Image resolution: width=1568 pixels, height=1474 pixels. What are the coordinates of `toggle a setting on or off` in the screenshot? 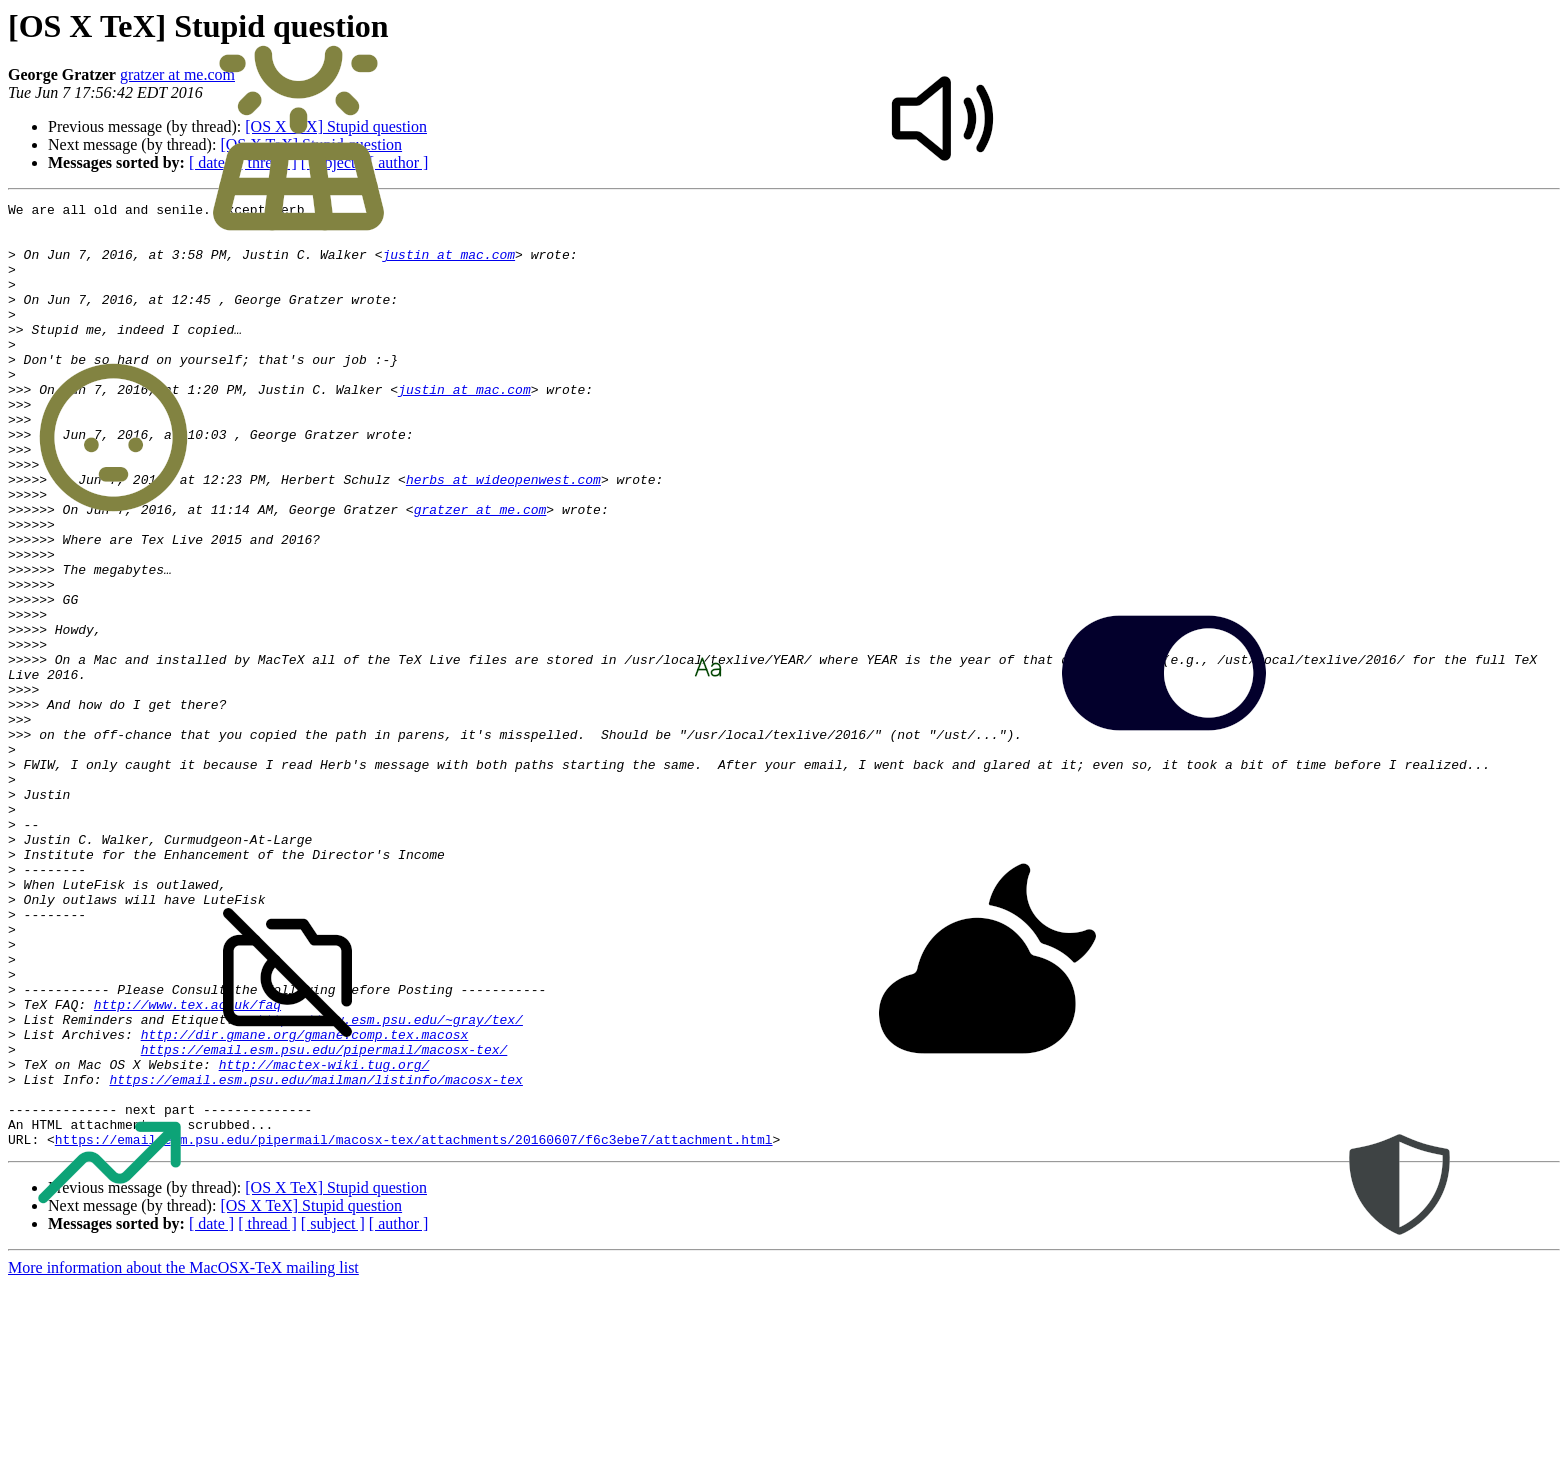 It's located at (1164, 673).